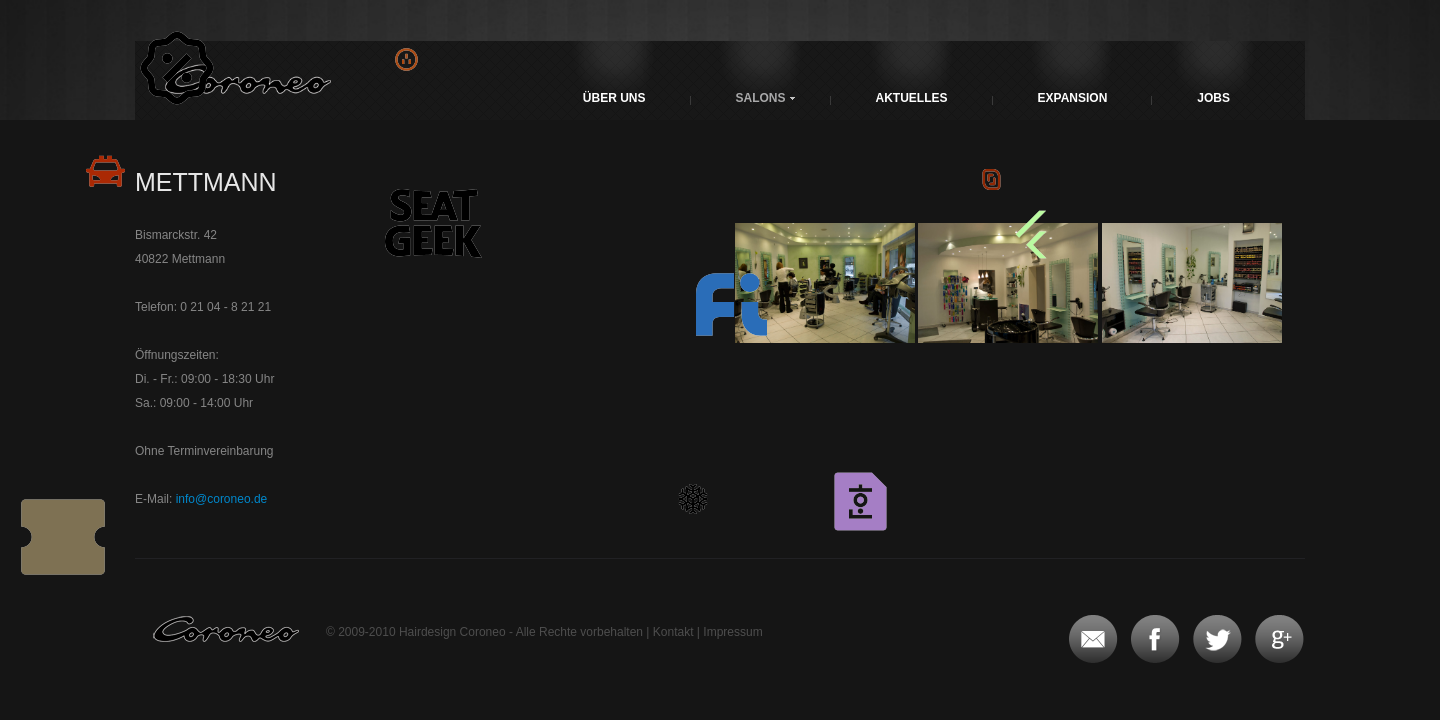 This screenshot has height=720, width=1440. Describe the element at coordinates (177, 68) in the screenshot. I see `view available discounts or promotions` at that location.